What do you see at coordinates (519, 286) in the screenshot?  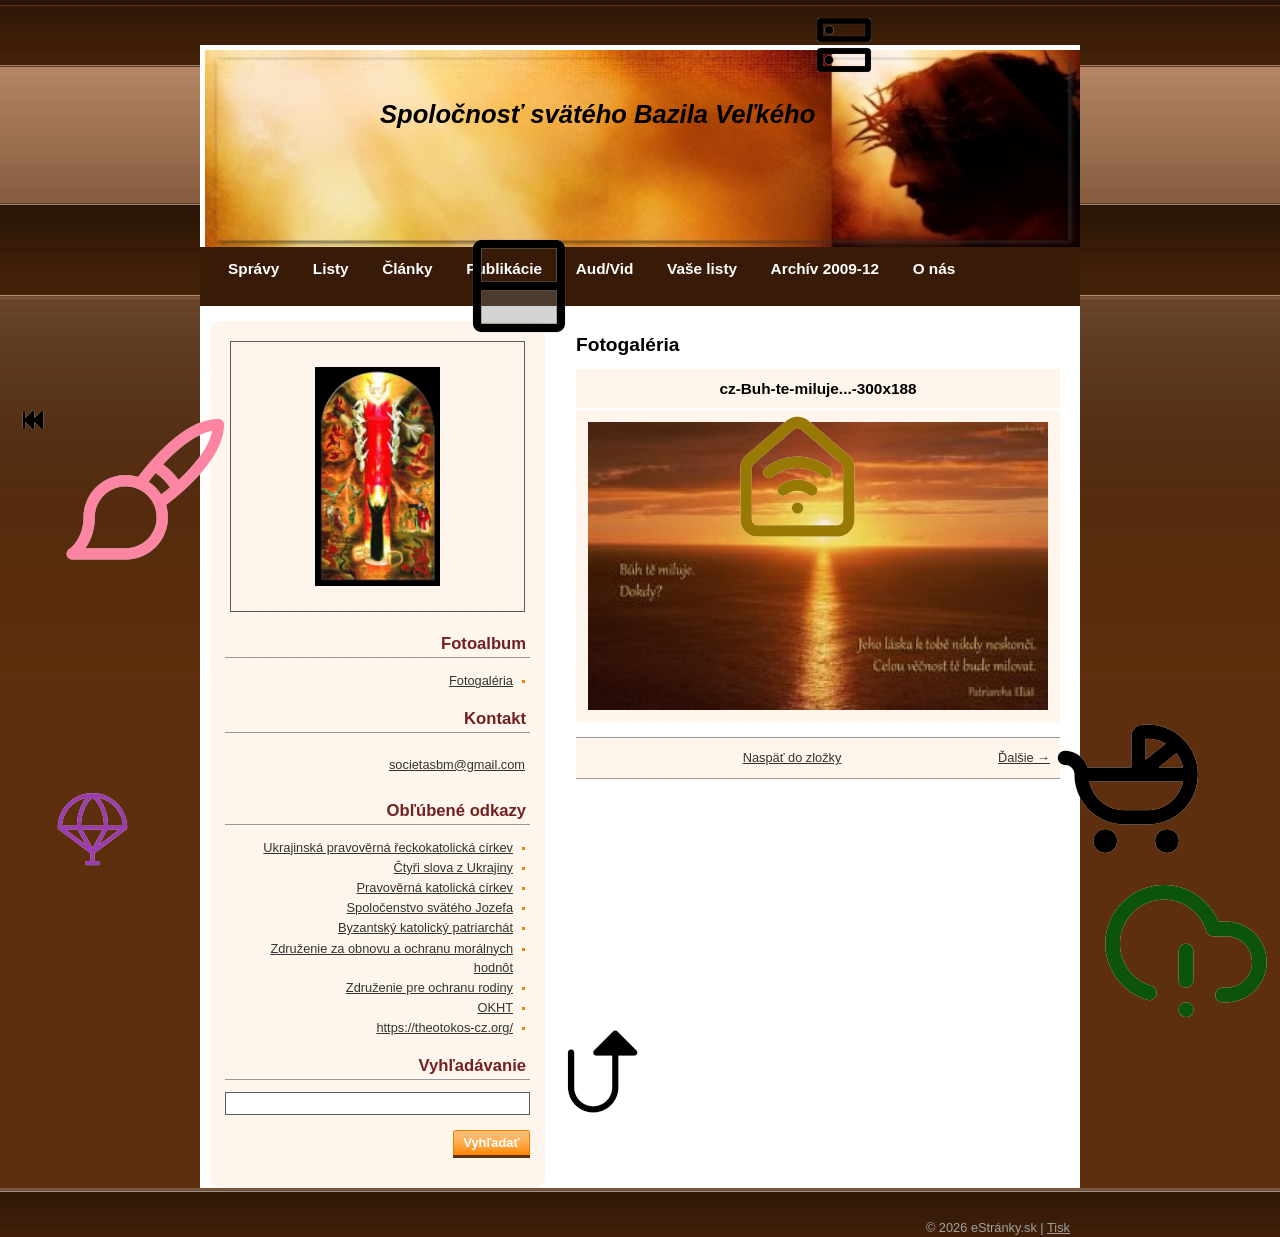 I see `toggle bottom panel visibility` at bounding box center [519, 286].